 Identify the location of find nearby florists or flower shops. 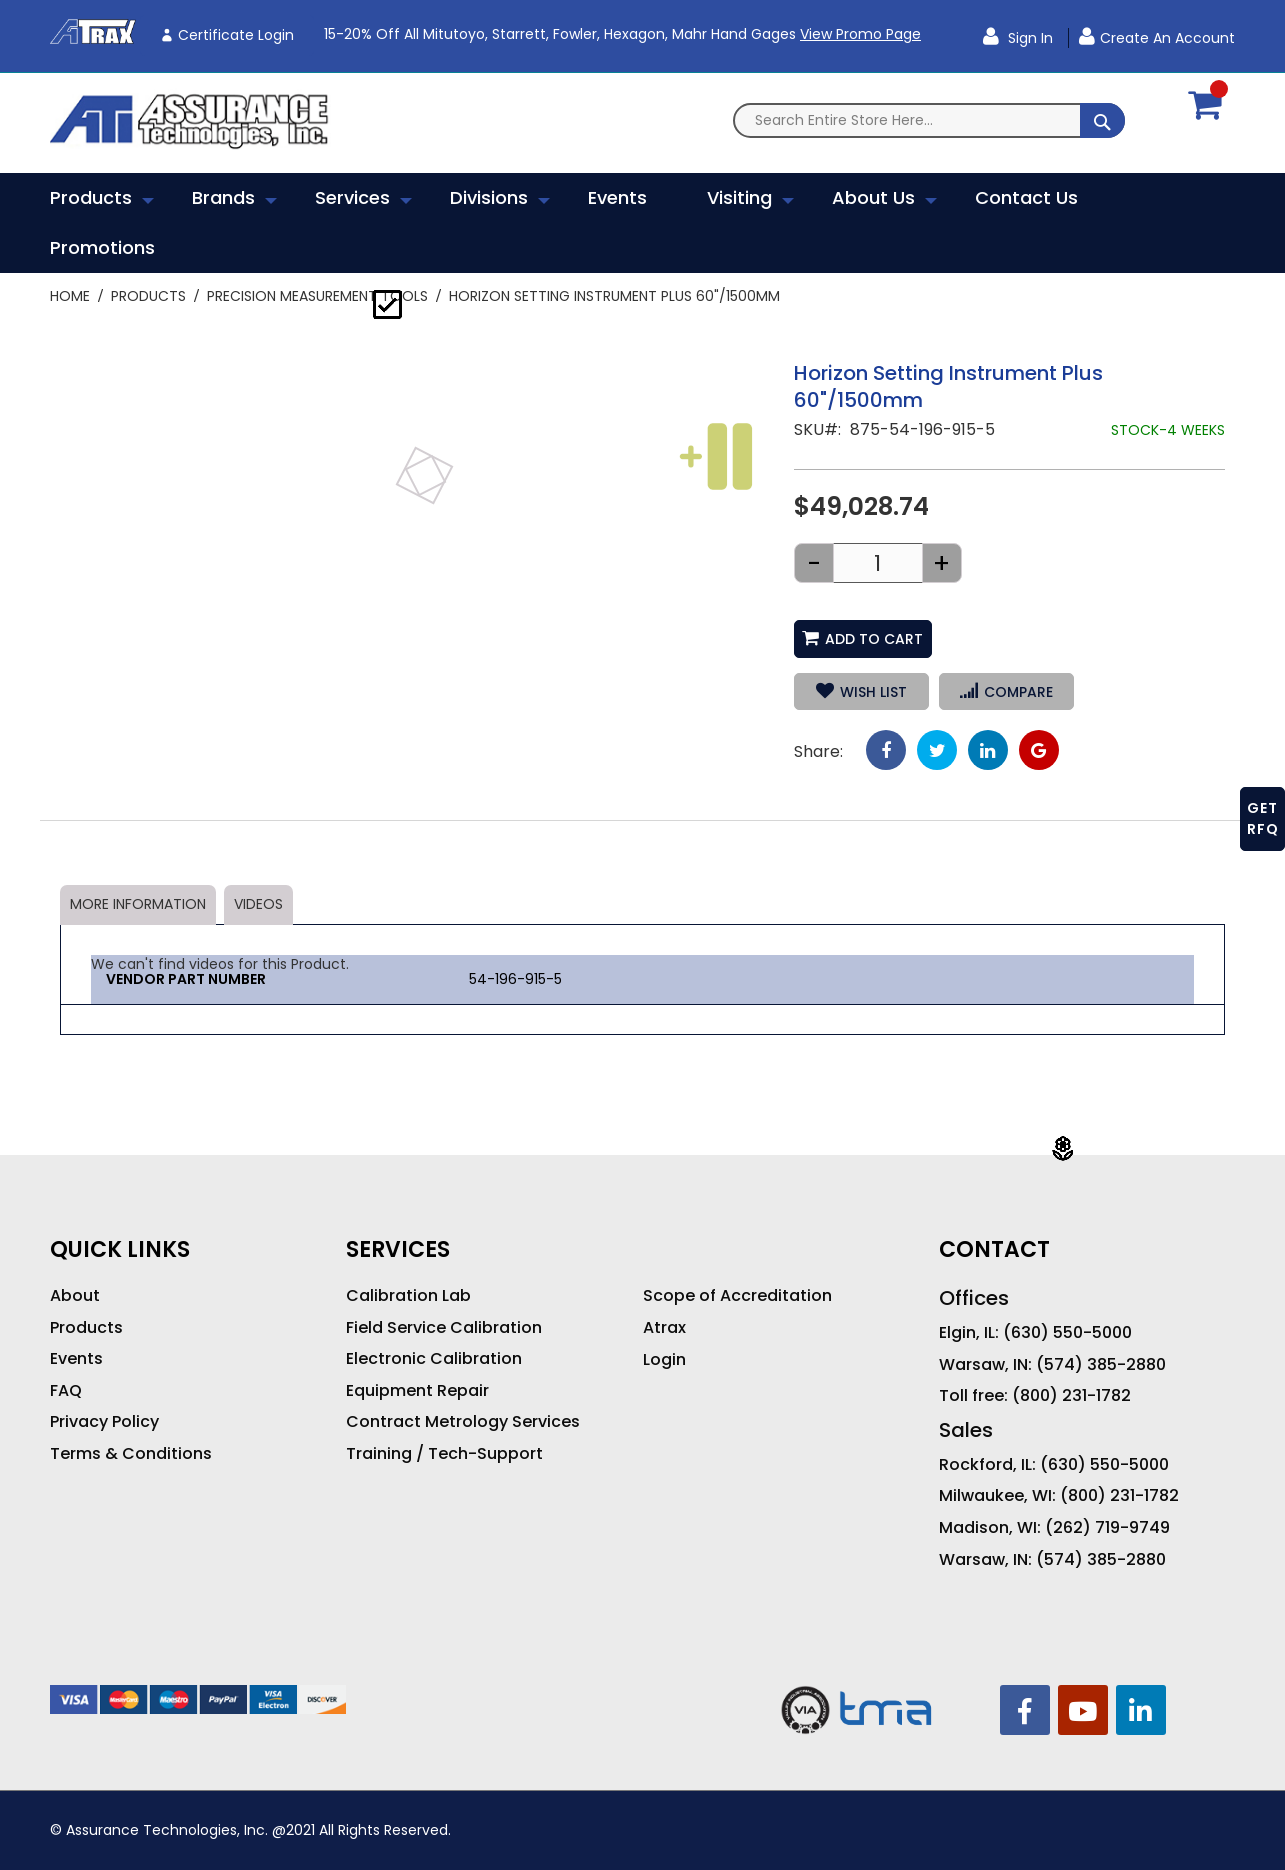
(1063, 1149).